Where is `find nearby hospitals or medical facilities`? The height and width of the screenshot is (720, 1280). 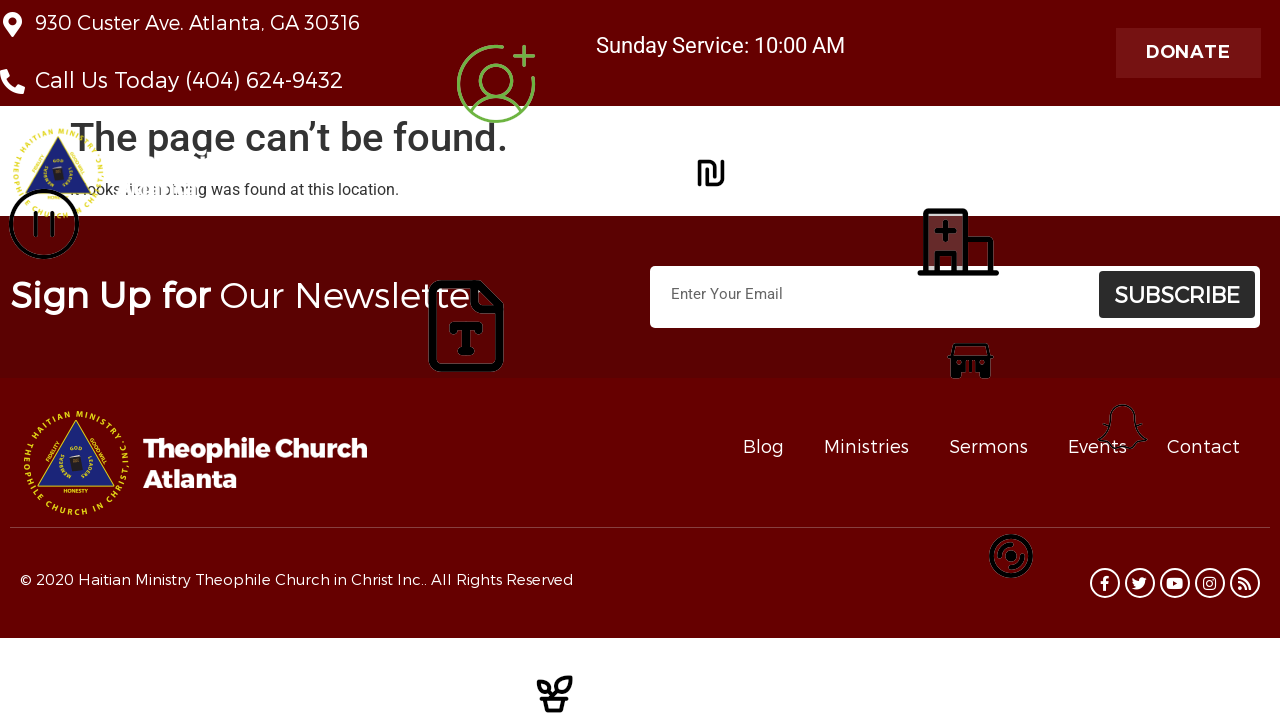
find nearby hospitals or medical facilities is located at coordinates (954, 242).